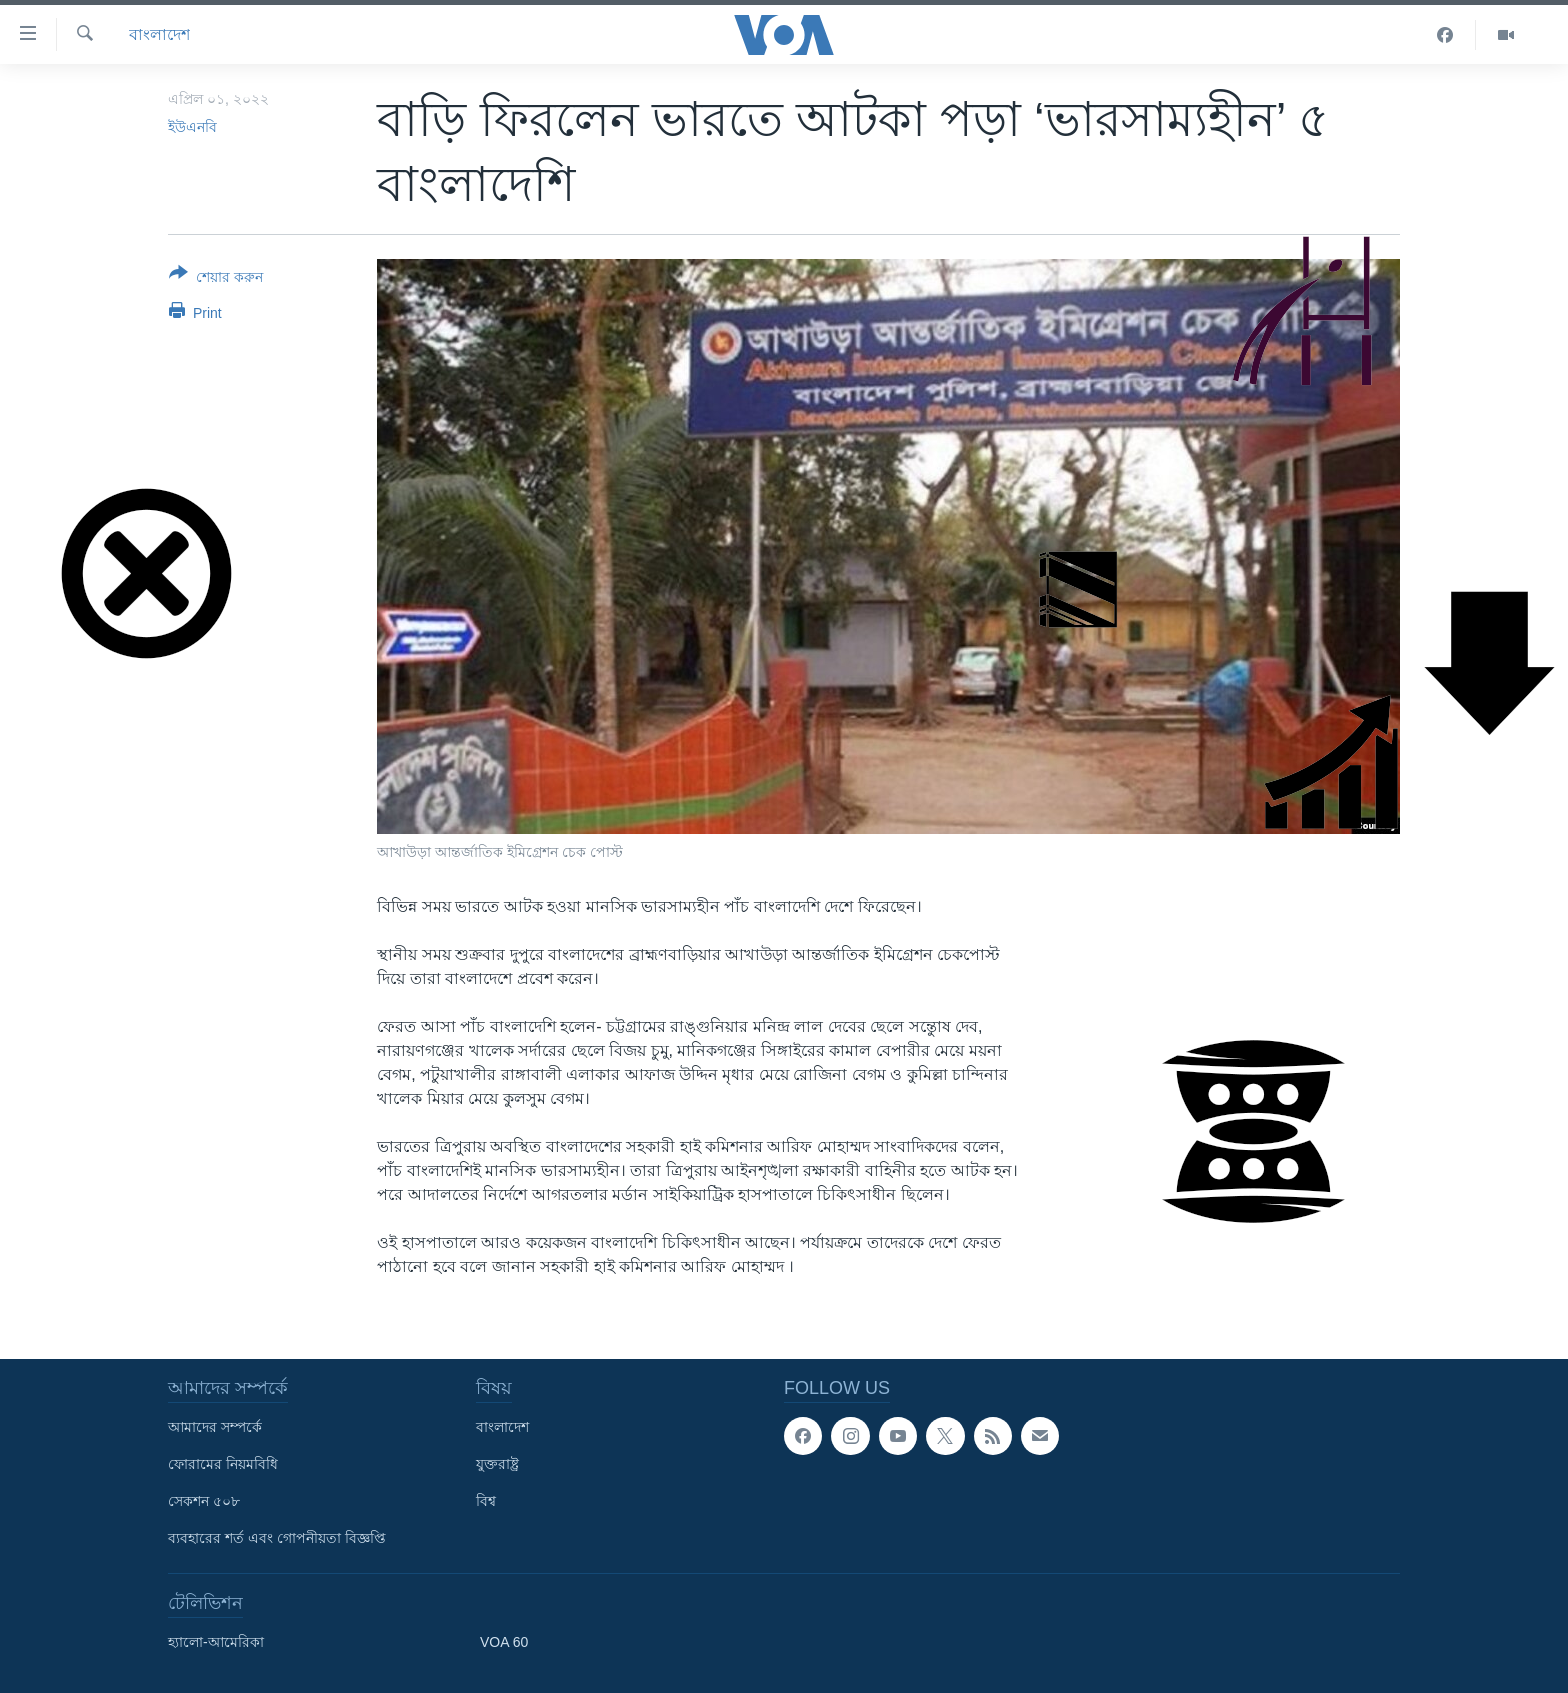 This screenshot has height=1693, width=1568. Describe the element at coordinates (1077, 589) in the screenshot. I see `indicates armor or defensive equipment` at that location.